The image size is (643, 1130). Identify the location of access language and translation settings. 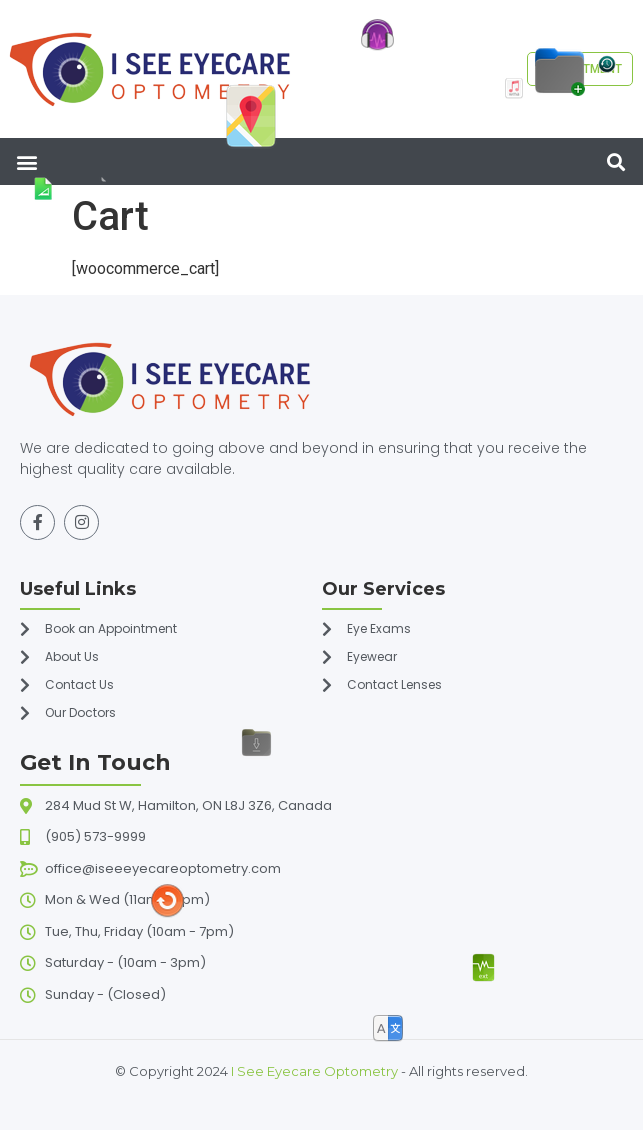
(388, 1028).